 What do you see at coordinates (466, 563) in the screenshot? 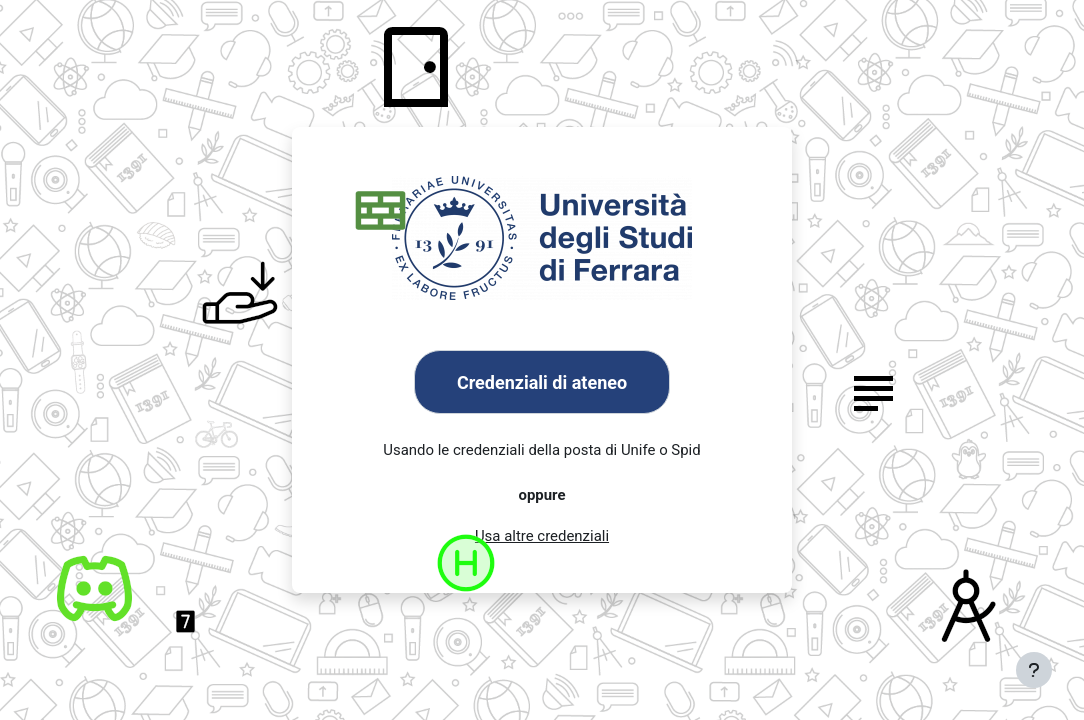
I see `hospital or medical facility indicator` at bounding box center [466, 563].